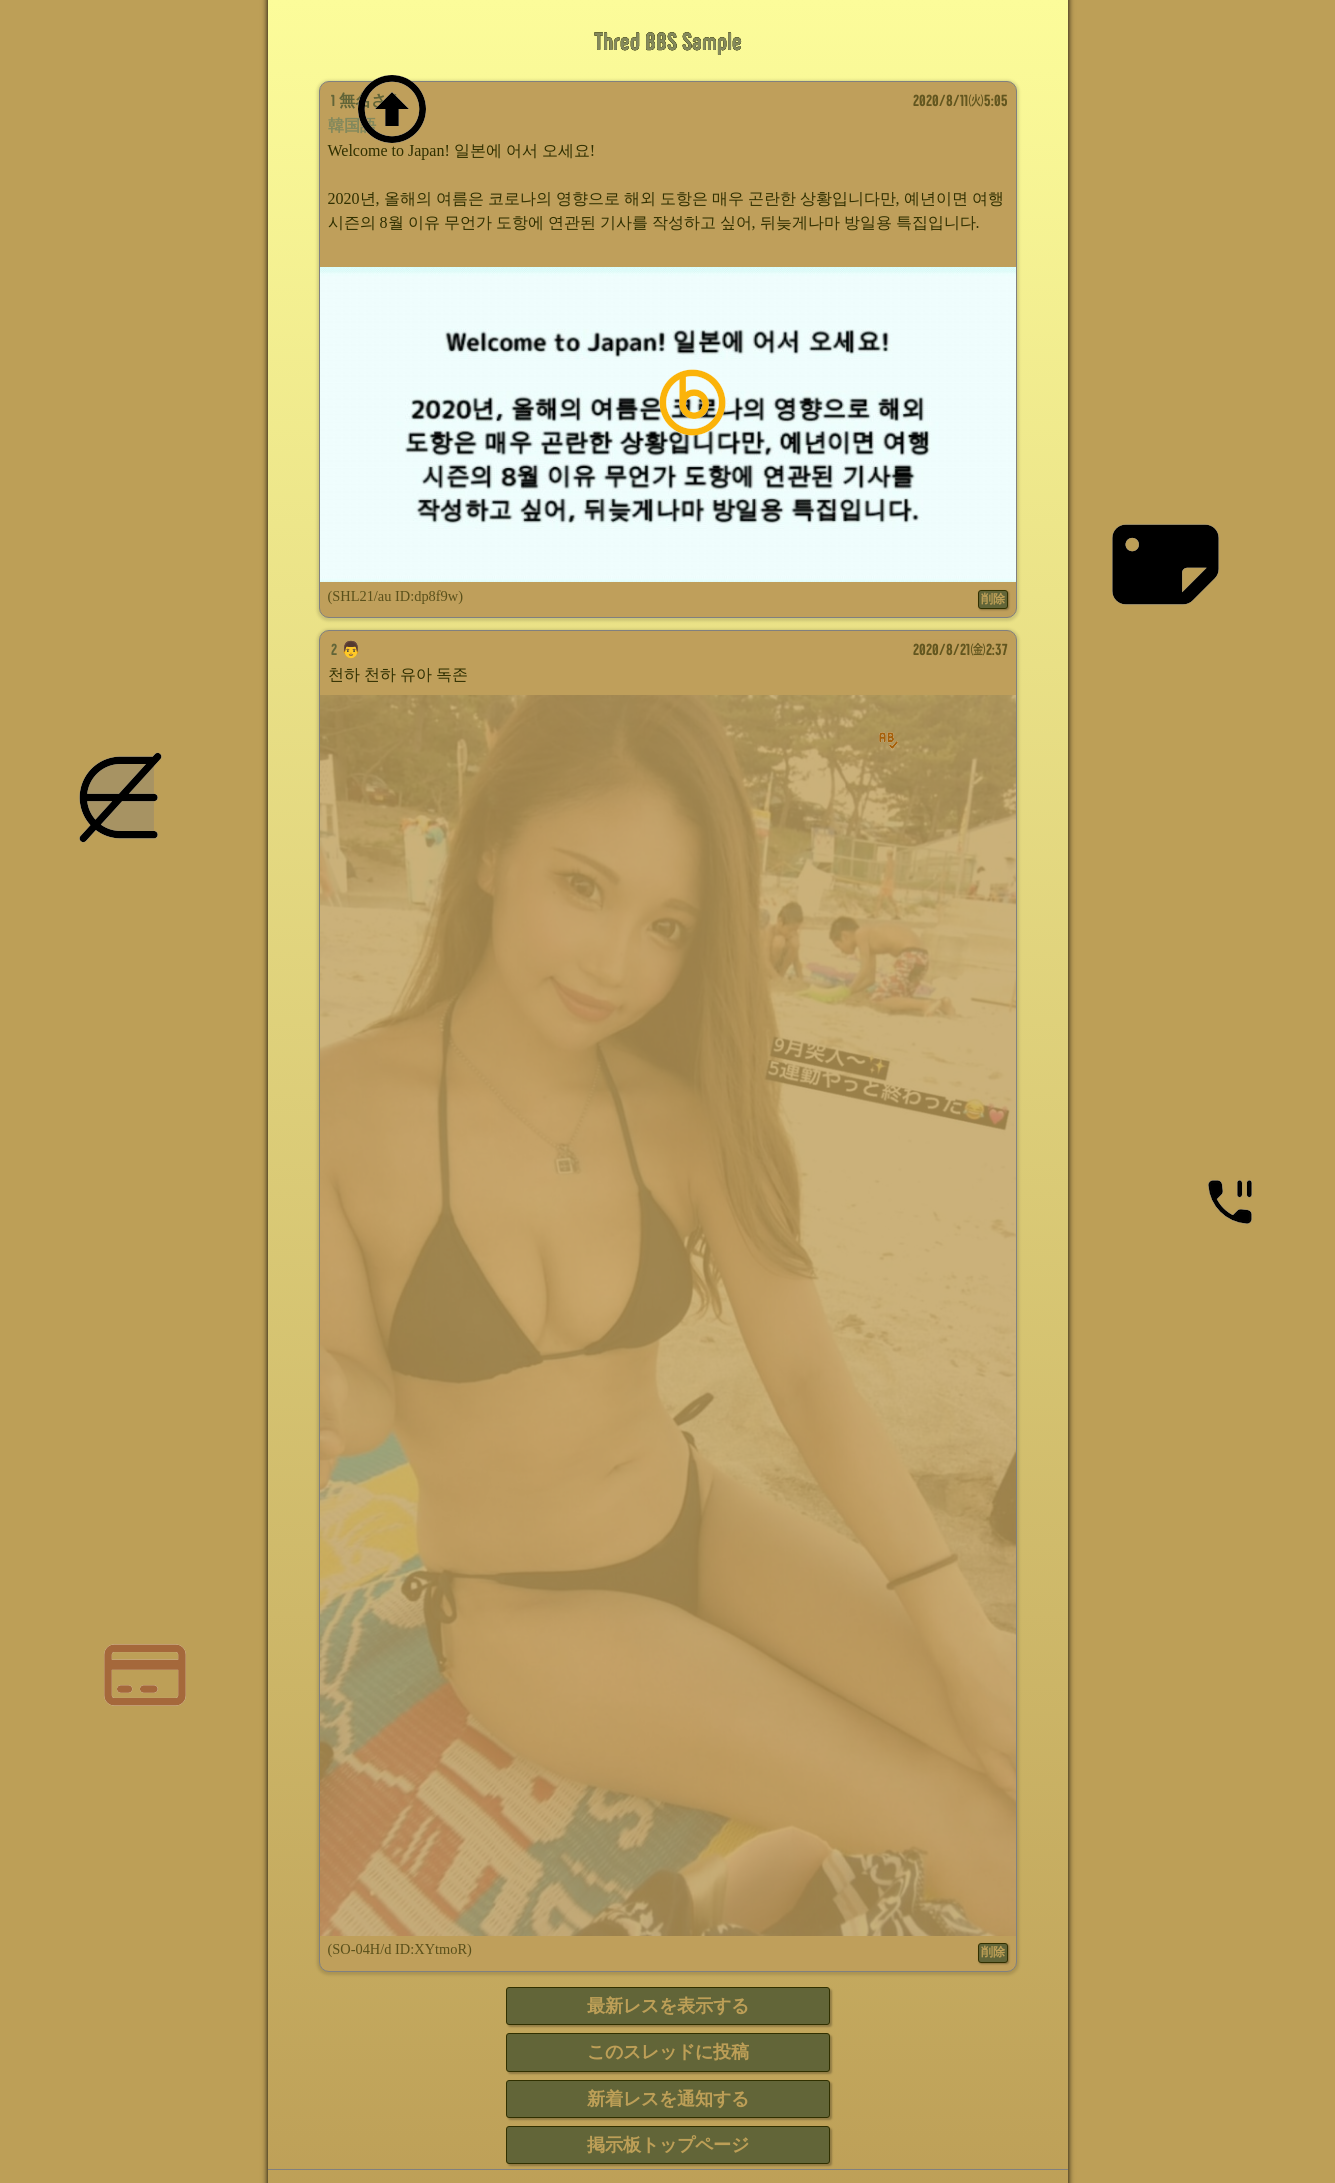 This screenshot has height=2183, width=1335. I want to click on indicates tarp or cover item, so click(1165, 564).